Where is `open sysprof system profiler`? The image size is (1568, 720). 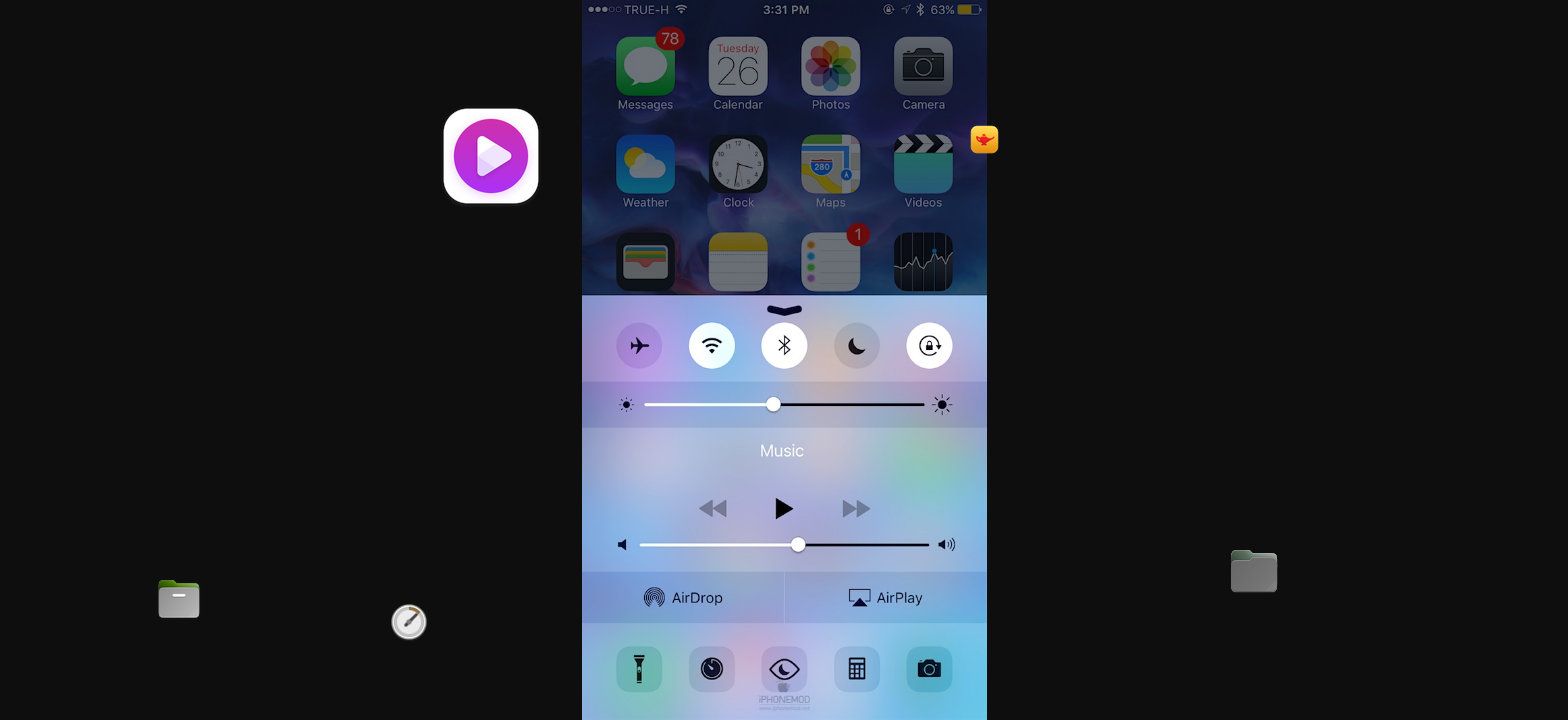 open sysprof system profiler is located at coordinates (409, 622).